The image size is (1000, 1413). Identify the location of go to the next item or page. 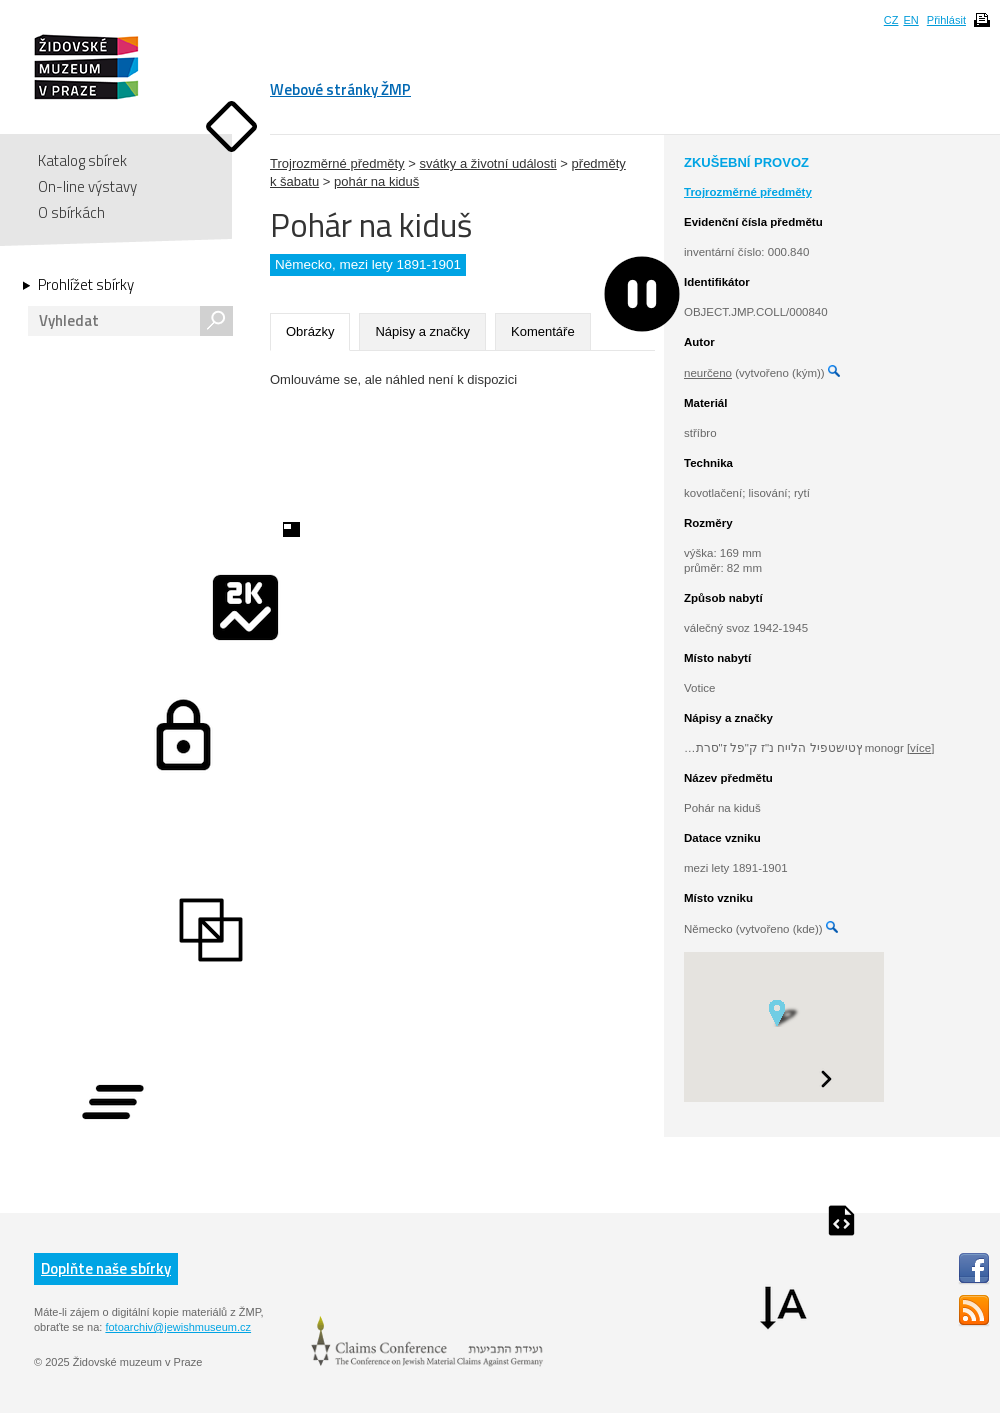
(826, 1079).